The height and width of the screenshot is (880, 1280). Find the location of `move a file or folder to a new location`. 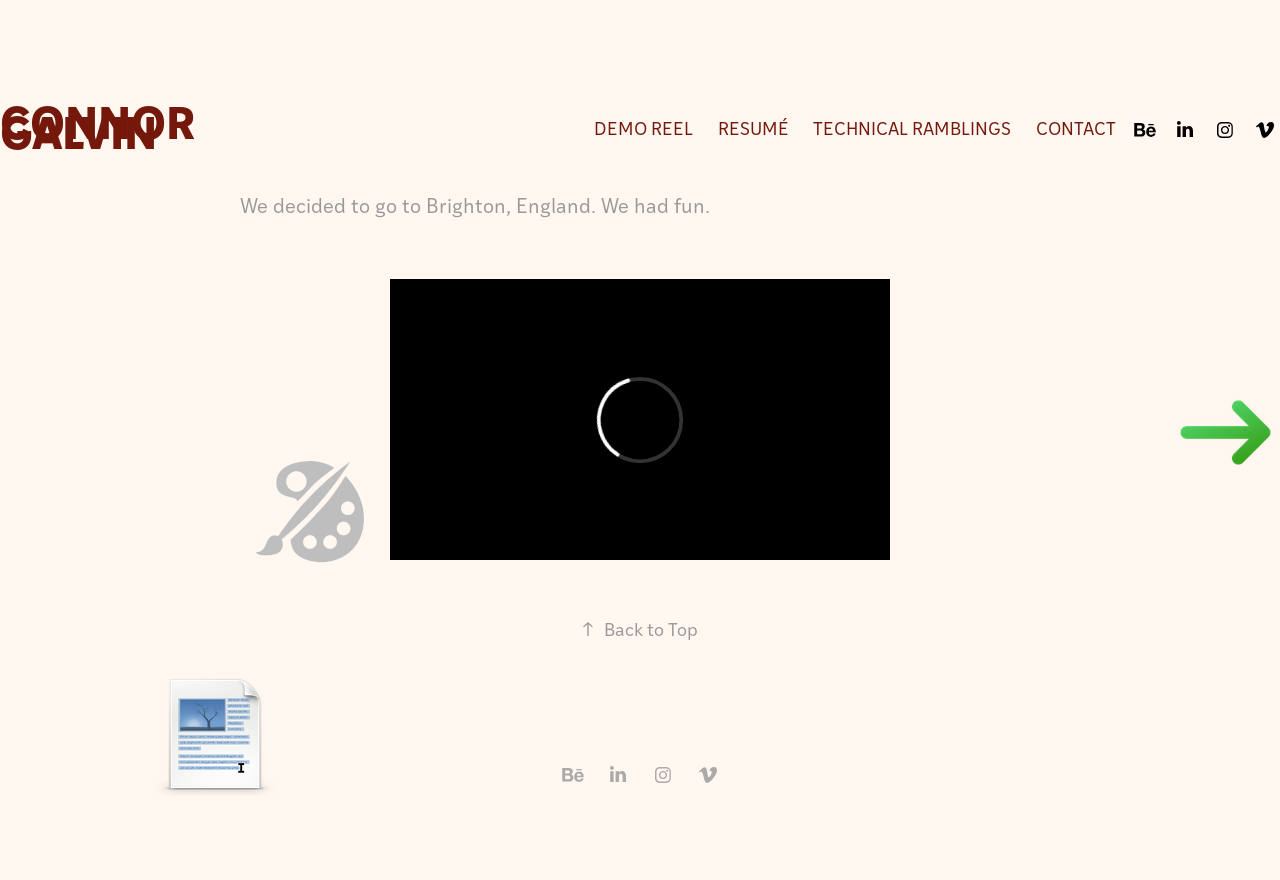

move a file or folder to a new location is located at coordinates (1225, 432).